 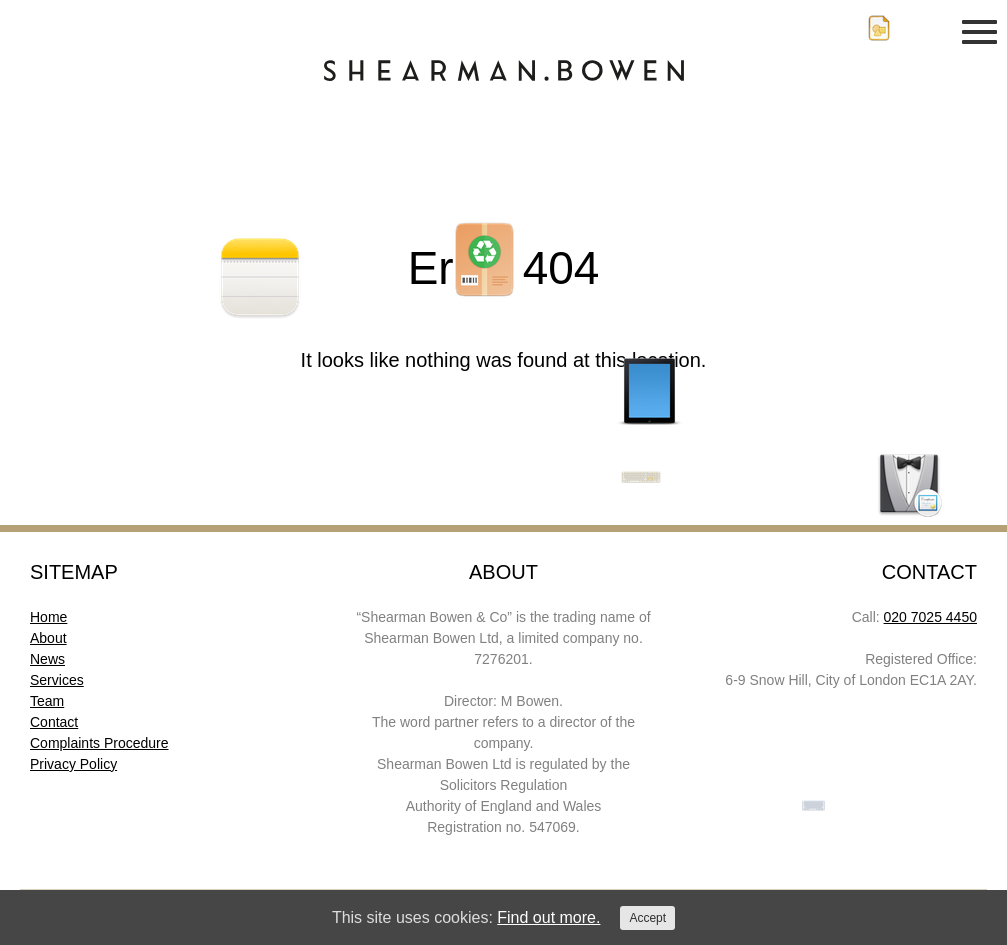 I want to click on iPad device connected to your system, so click(x=649, y=390).